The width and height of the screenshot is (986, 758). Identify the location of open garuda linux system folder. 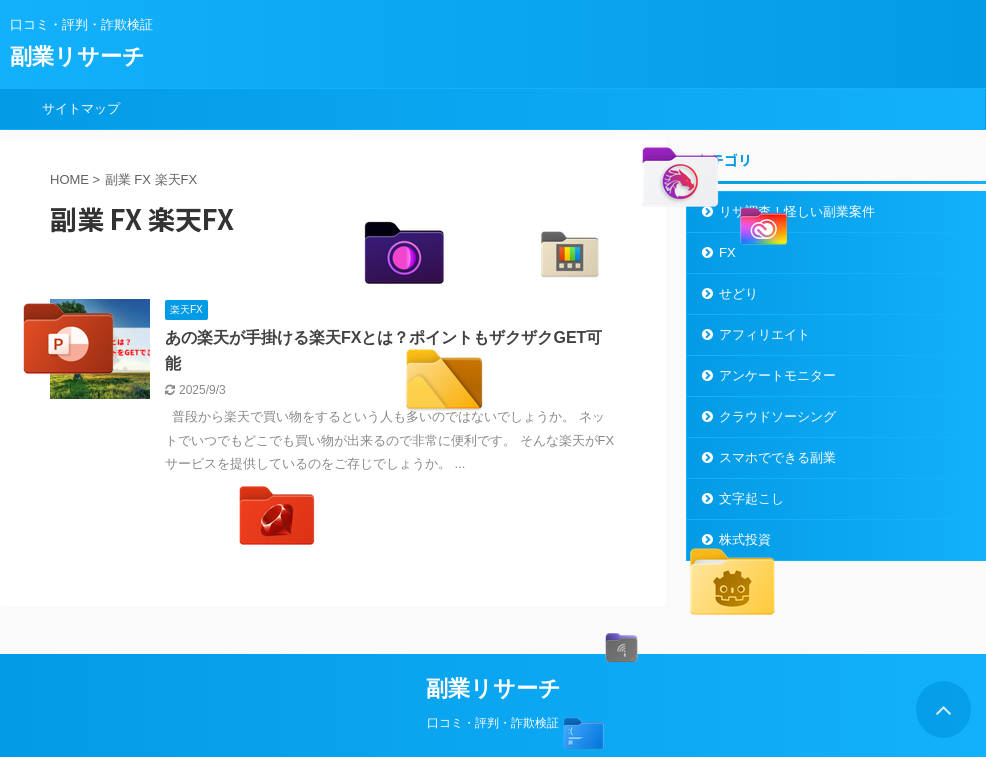
(680, 179).